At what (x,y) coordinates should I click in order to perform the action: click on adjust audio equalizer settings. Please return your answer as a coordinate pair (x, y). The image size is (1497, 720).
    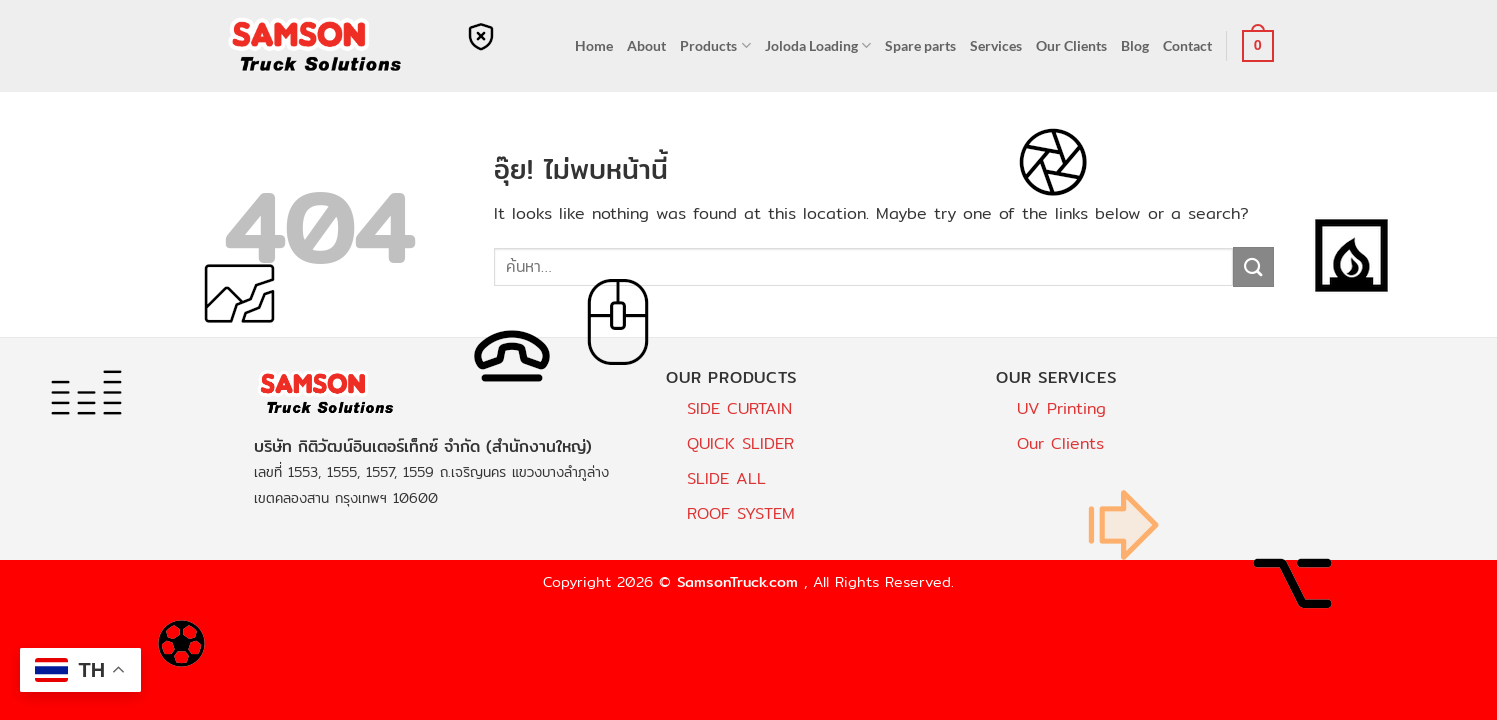
    Looking at the image, I should click on (86, 392).